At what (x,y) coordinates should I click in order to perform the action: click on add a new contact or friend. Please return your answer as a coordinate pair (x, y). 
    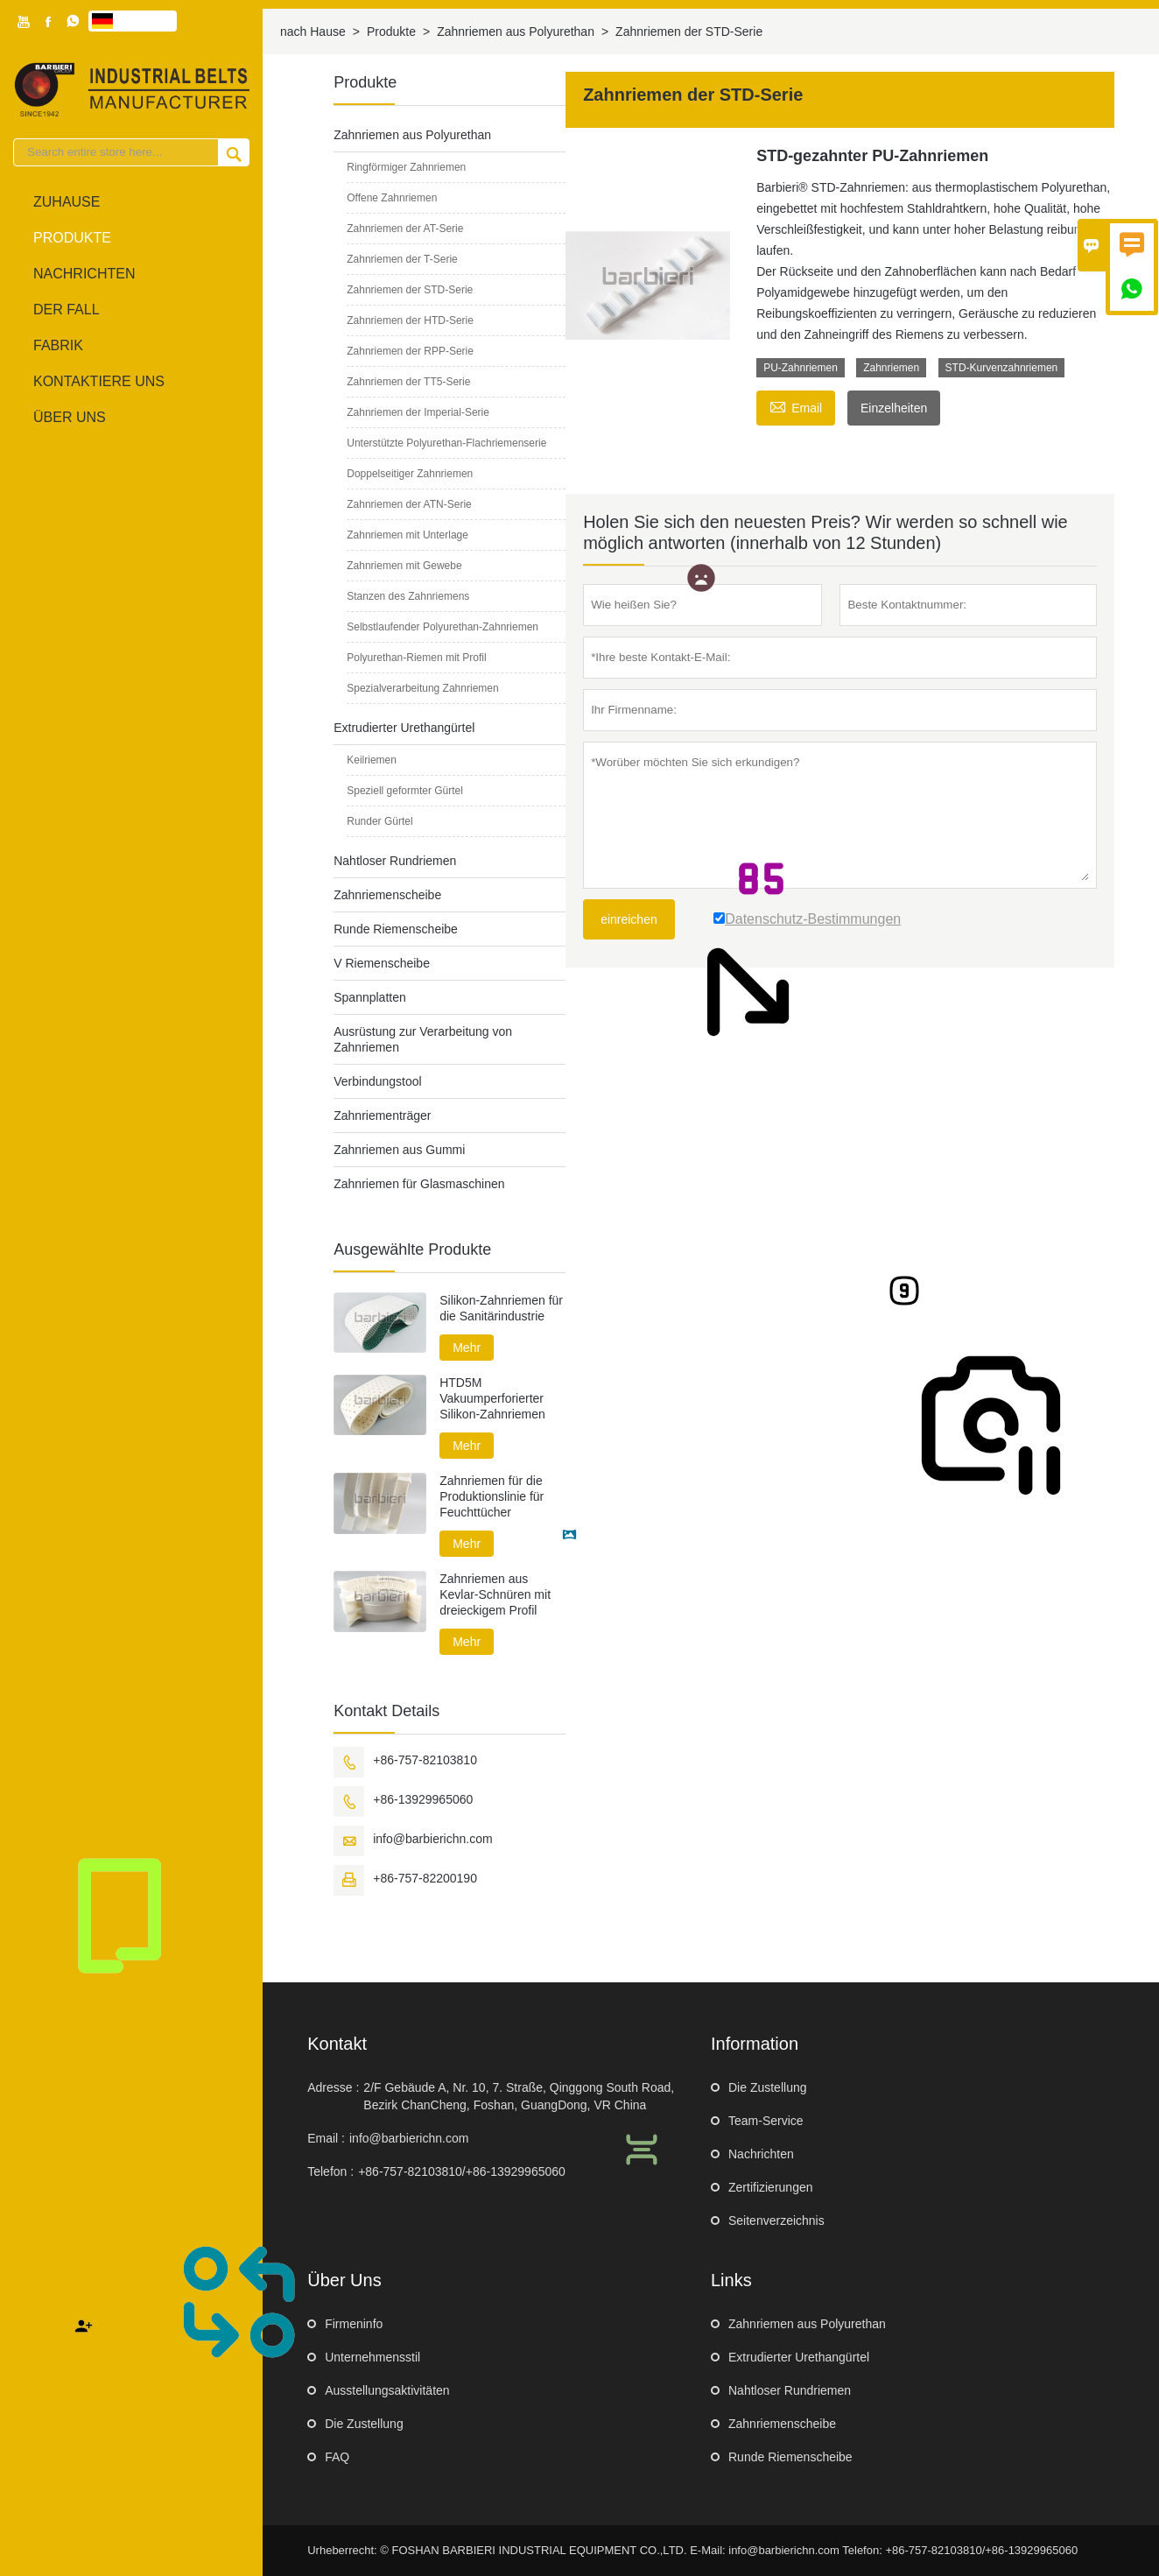
    Looking at the image, I should click on (83, 2326).